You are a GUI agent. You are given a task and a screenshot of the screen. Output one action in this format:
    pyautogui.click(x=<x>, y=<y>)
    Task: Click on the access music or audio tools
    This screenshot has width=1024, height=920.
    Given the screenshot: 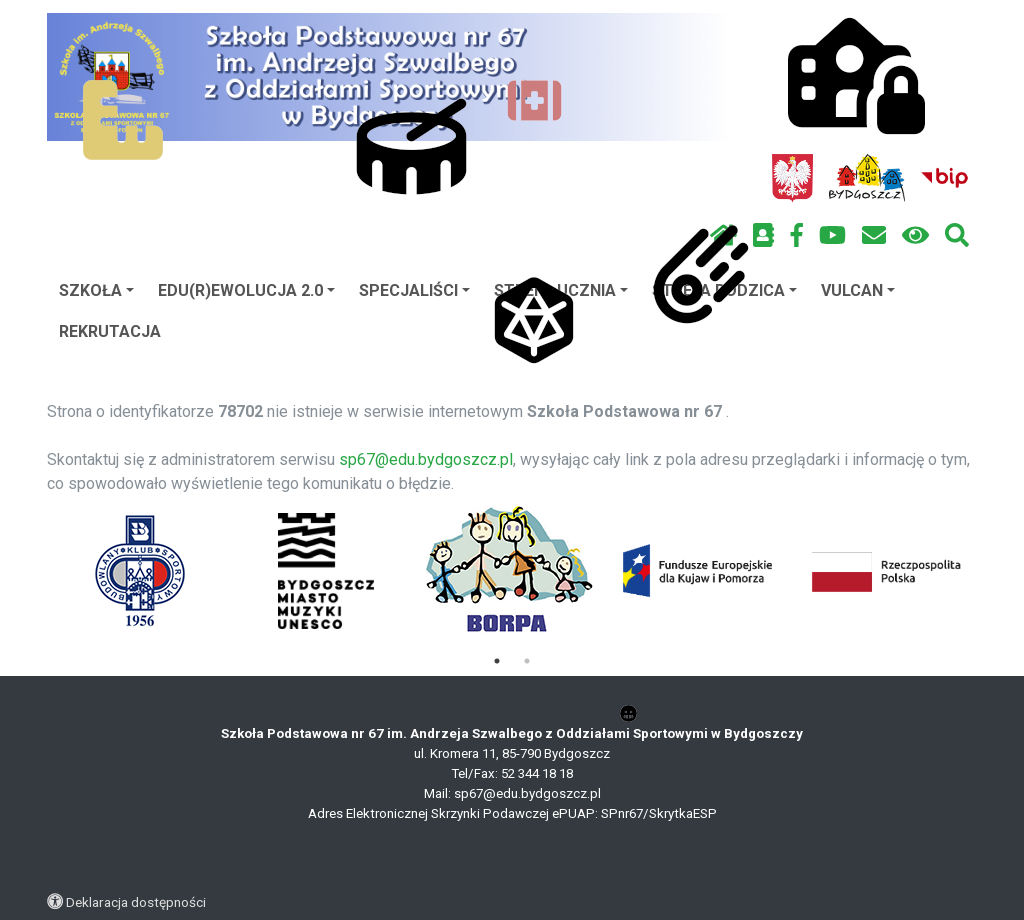 What is the action you would take?
    pyautogui.click(x=411, y=146)
    